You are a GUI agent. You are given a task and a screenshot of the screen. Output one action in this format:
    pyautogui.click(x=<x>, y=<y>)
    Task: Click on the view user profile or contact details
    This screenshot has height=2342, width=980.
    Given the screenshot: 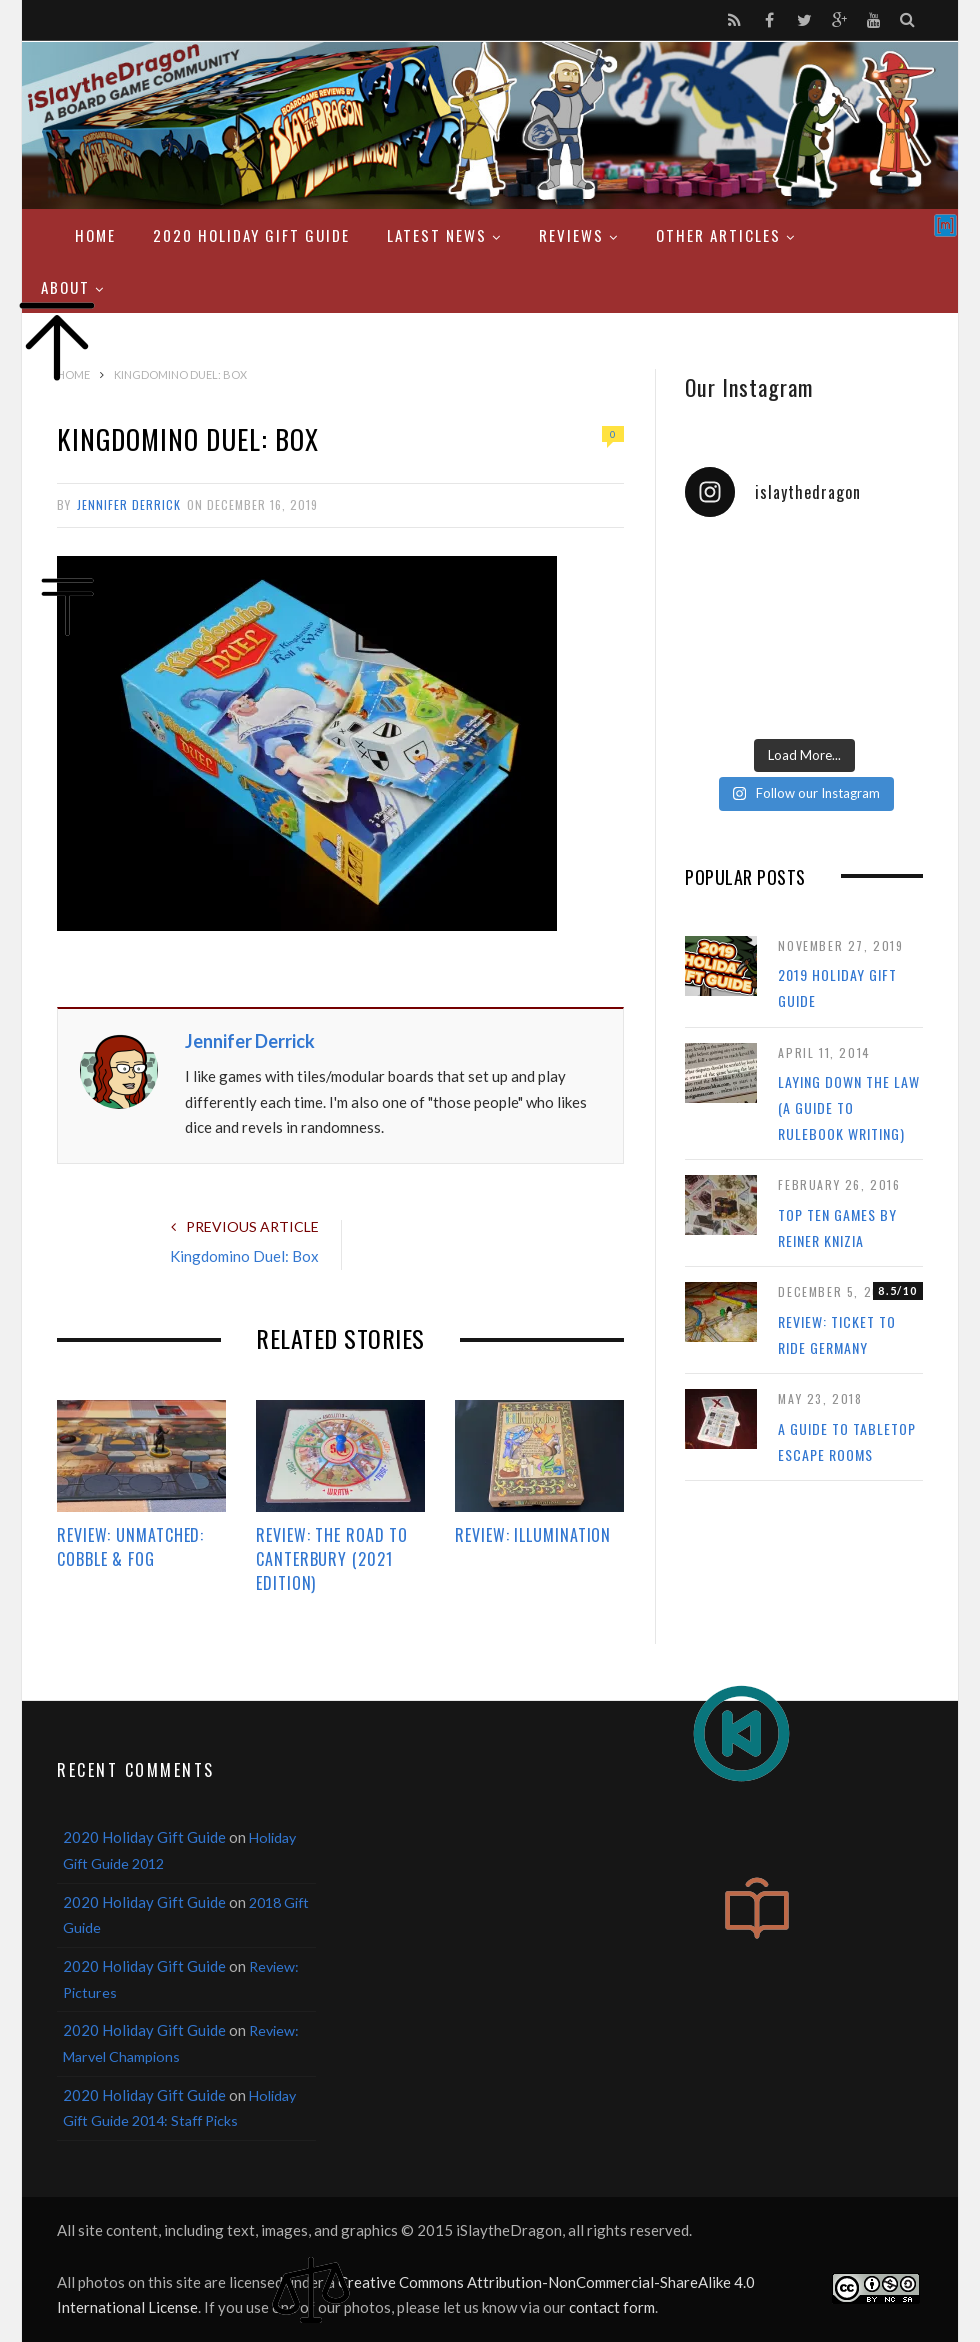 What is the action you would take?
    pyautogui.click(x=757, y=1907)
    